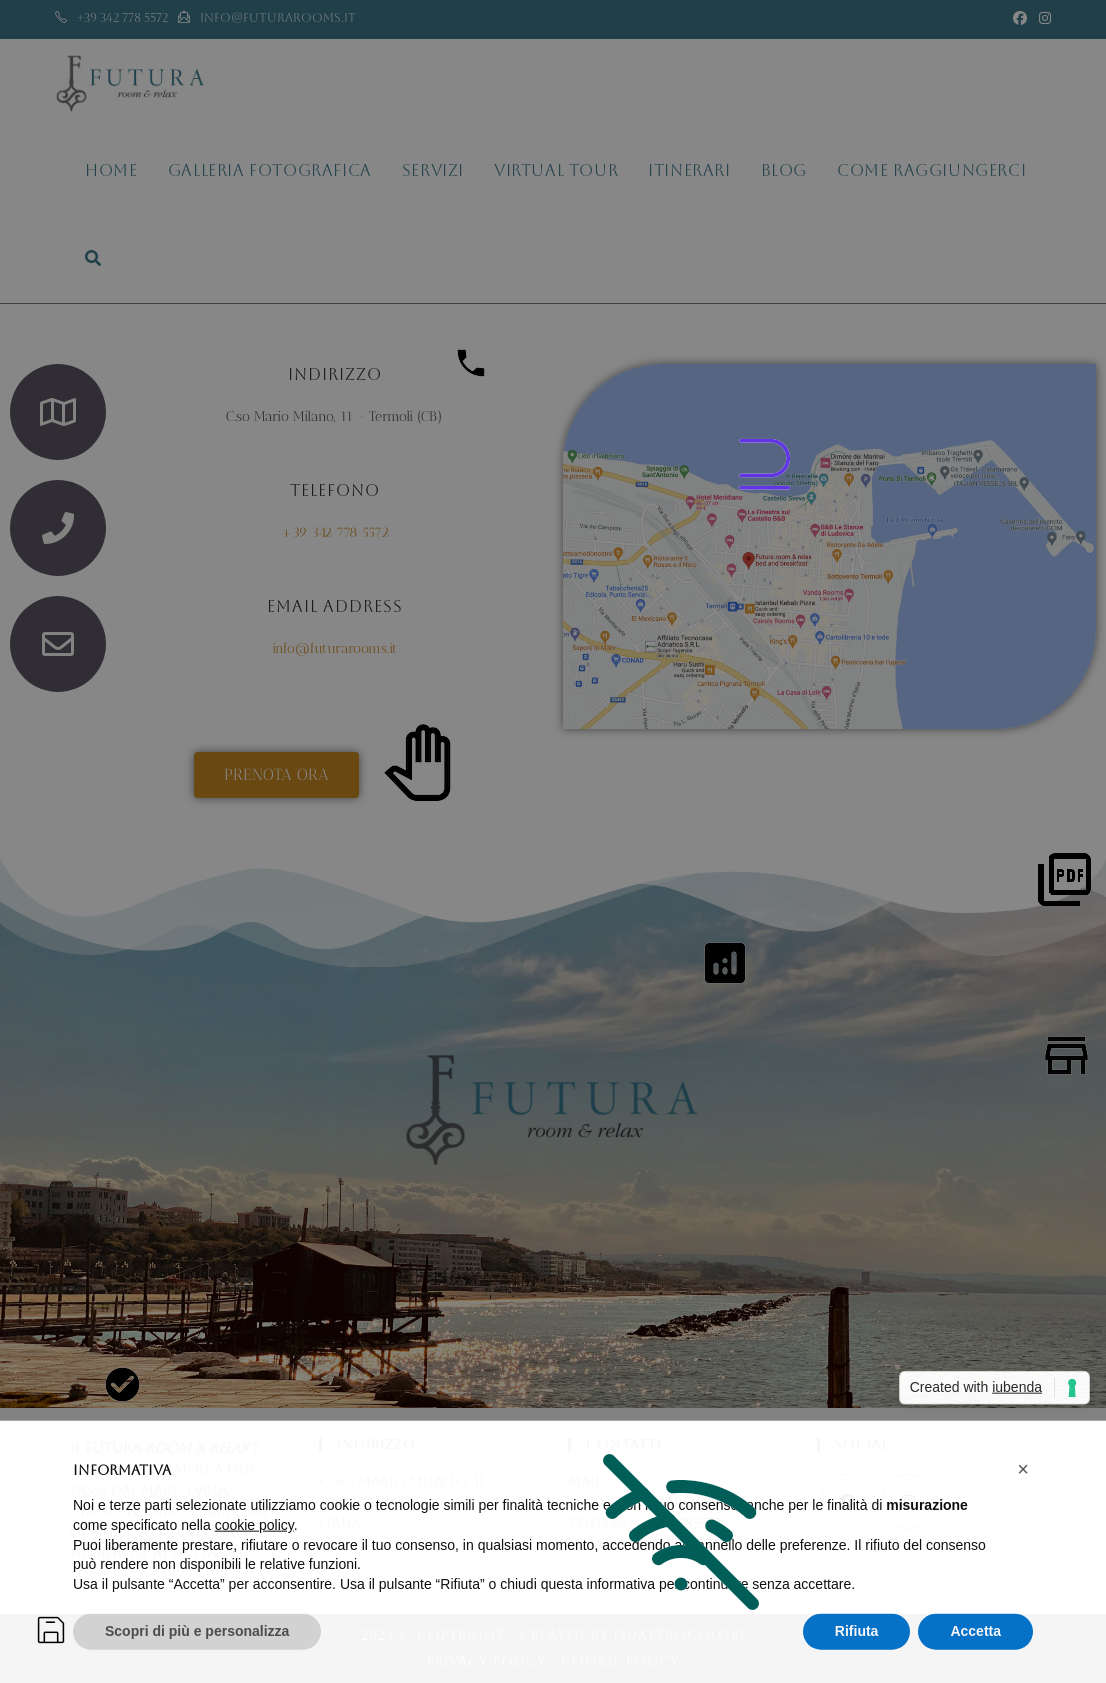  I want to click on save or export as PDF, so click(1064, 879).